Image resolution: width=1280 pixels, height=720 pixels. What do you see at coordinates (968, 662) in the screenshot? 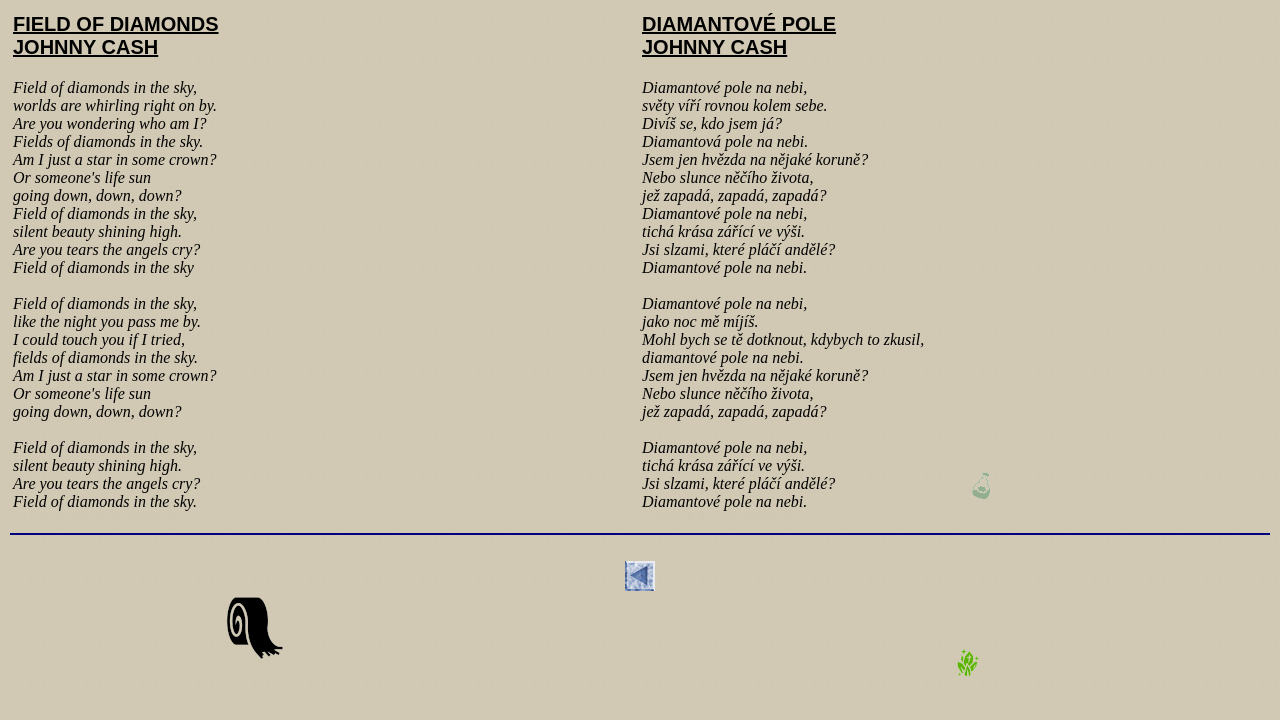
I see `view collected minerals or crystals` at bounding box center [968, 662].